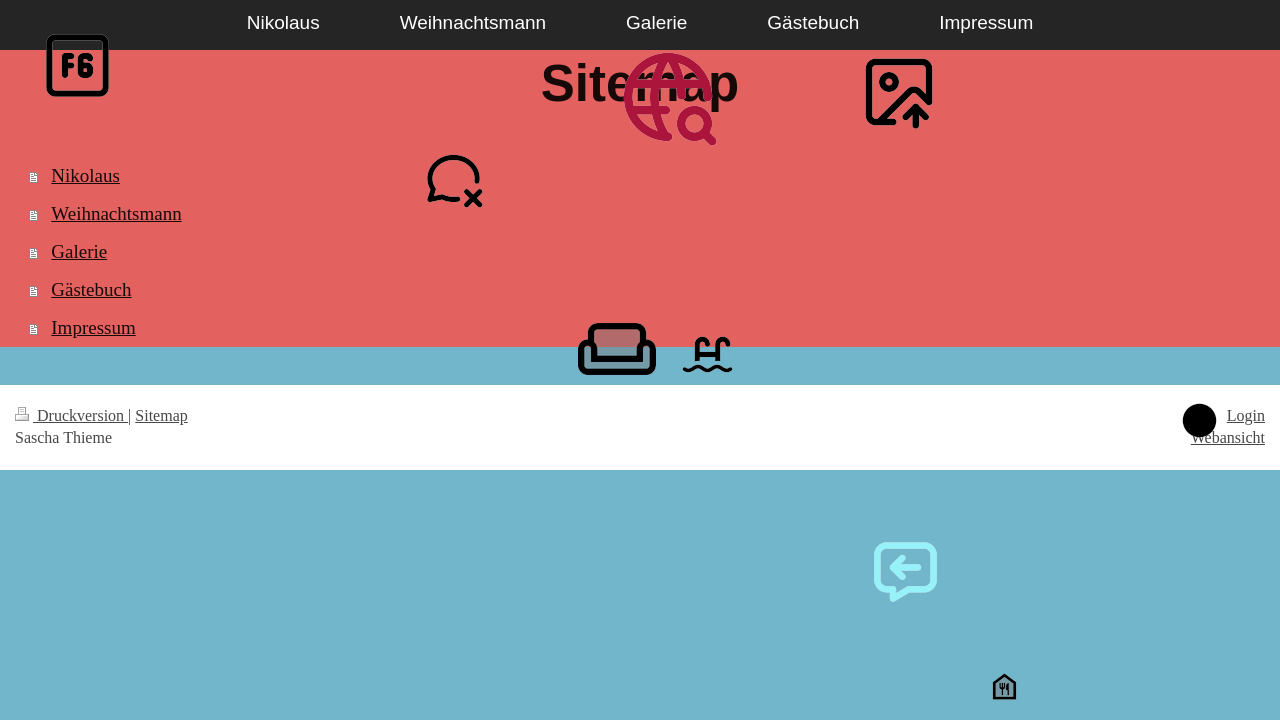  Describe the element at coordinates (899, 92) in the screenshot. I see `upload an image` at that location.